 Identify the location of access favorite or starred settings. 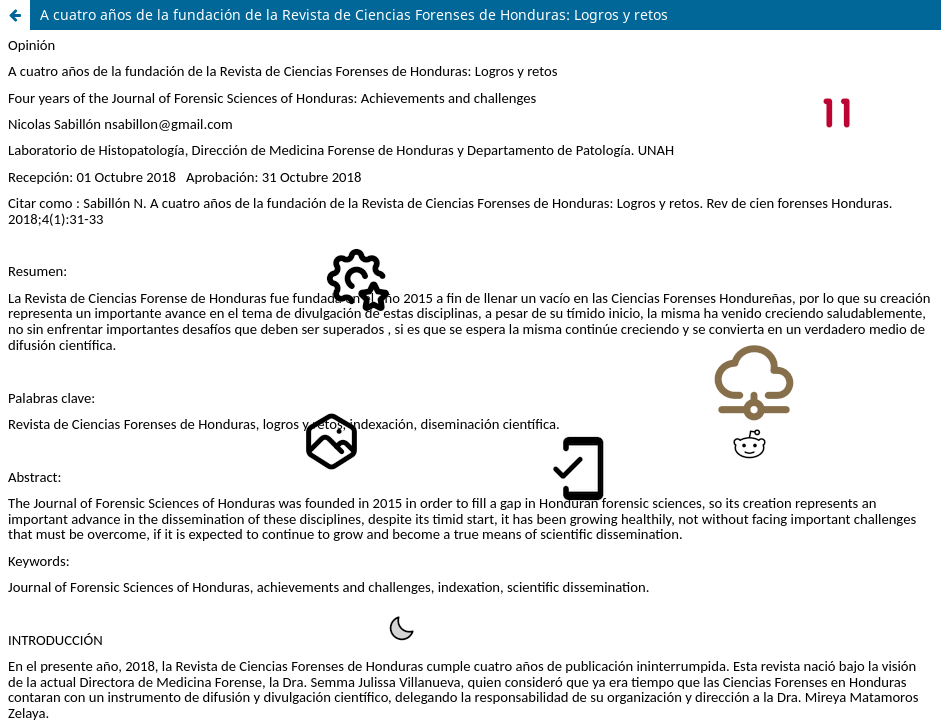
(356, 278).